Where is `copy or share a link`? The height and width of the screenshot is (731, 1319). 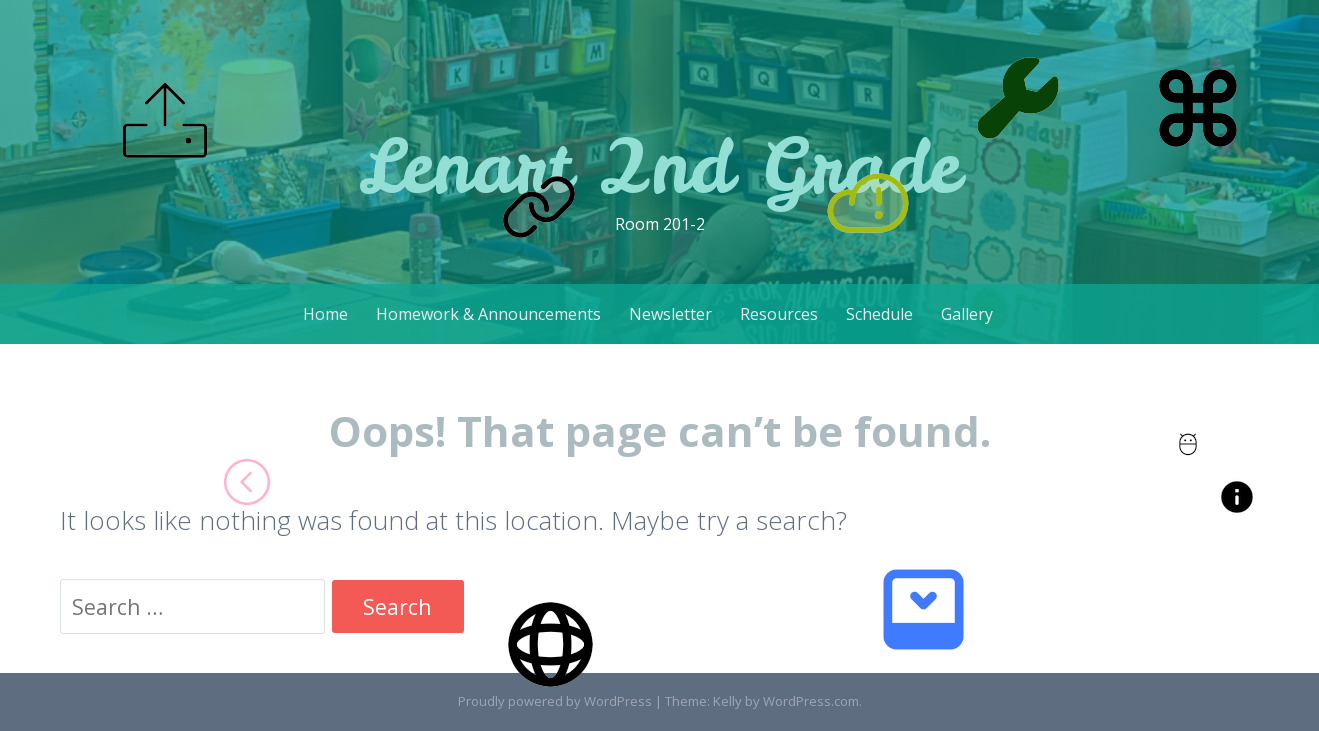
copy or share a link is located at coordinates (539, 207).